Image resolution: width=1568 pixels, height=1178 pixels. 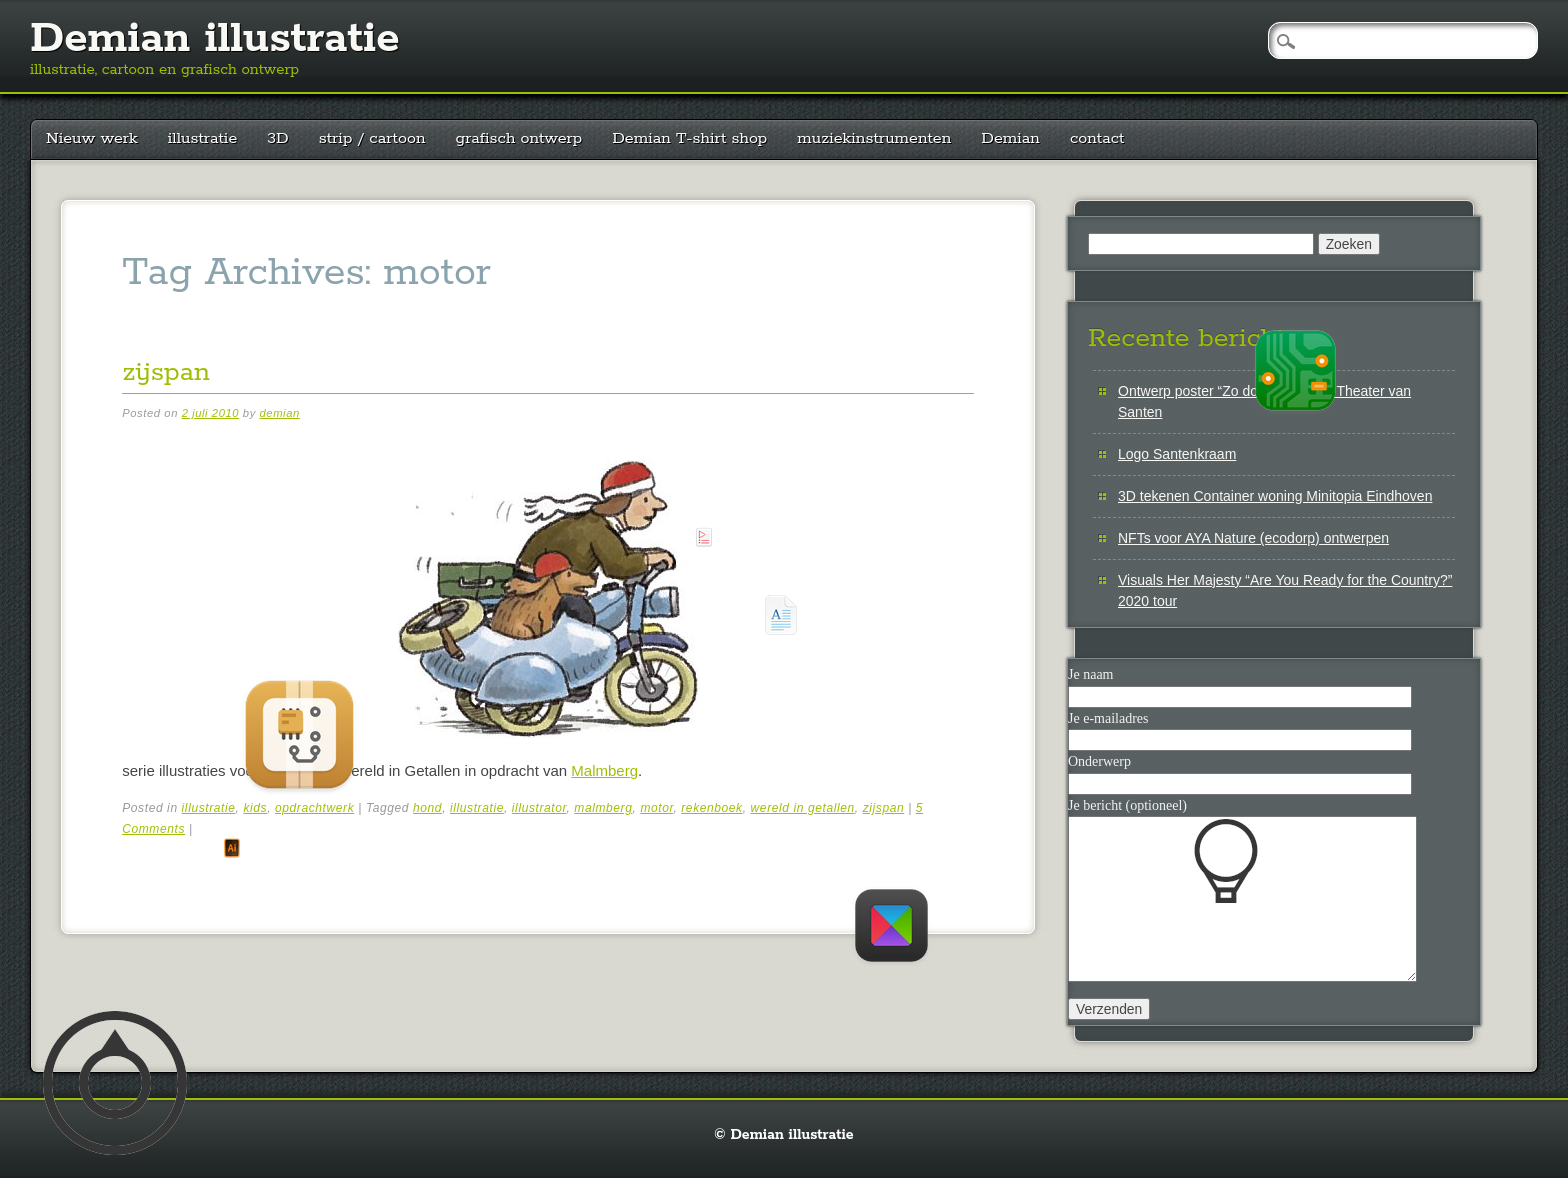 I want to click on open pcbnew PCB design application, so click(x=1295, y=370).